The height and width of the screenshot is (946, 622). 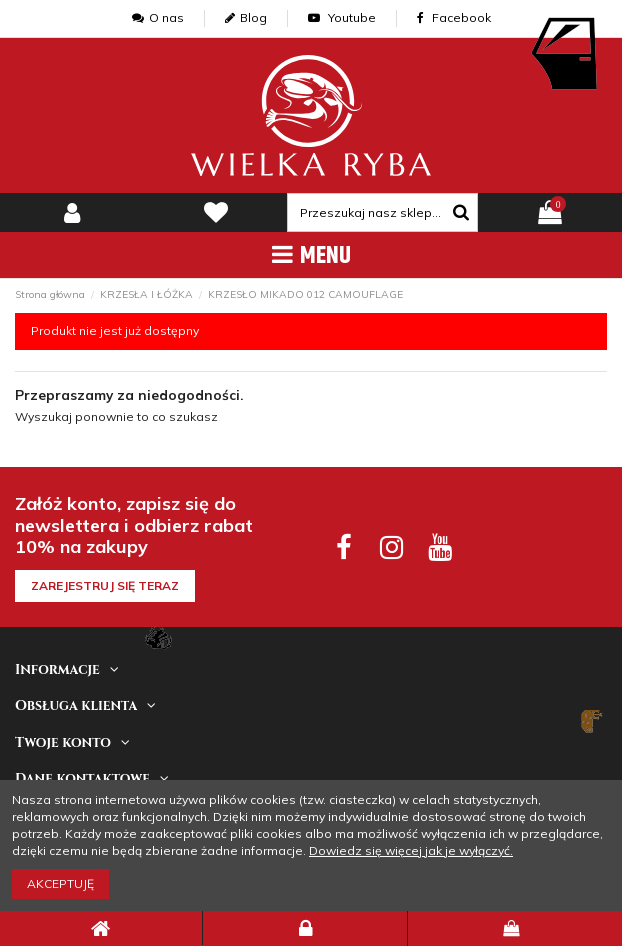 I want to click on access snake totem or serpent-themed game content, so click(x=591, y=721).